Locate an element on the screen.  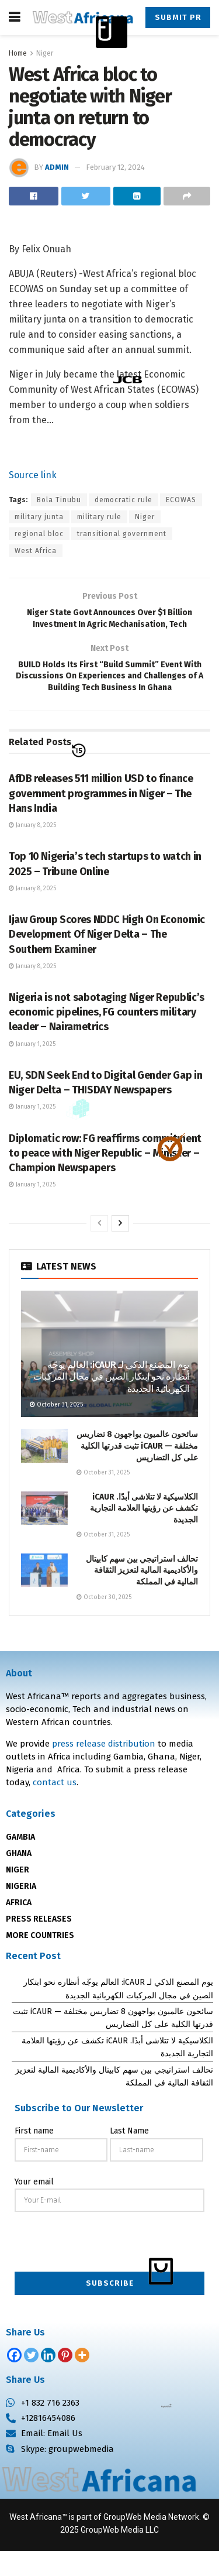
open the Fyle expense management app is located at coordinates (112, 32).